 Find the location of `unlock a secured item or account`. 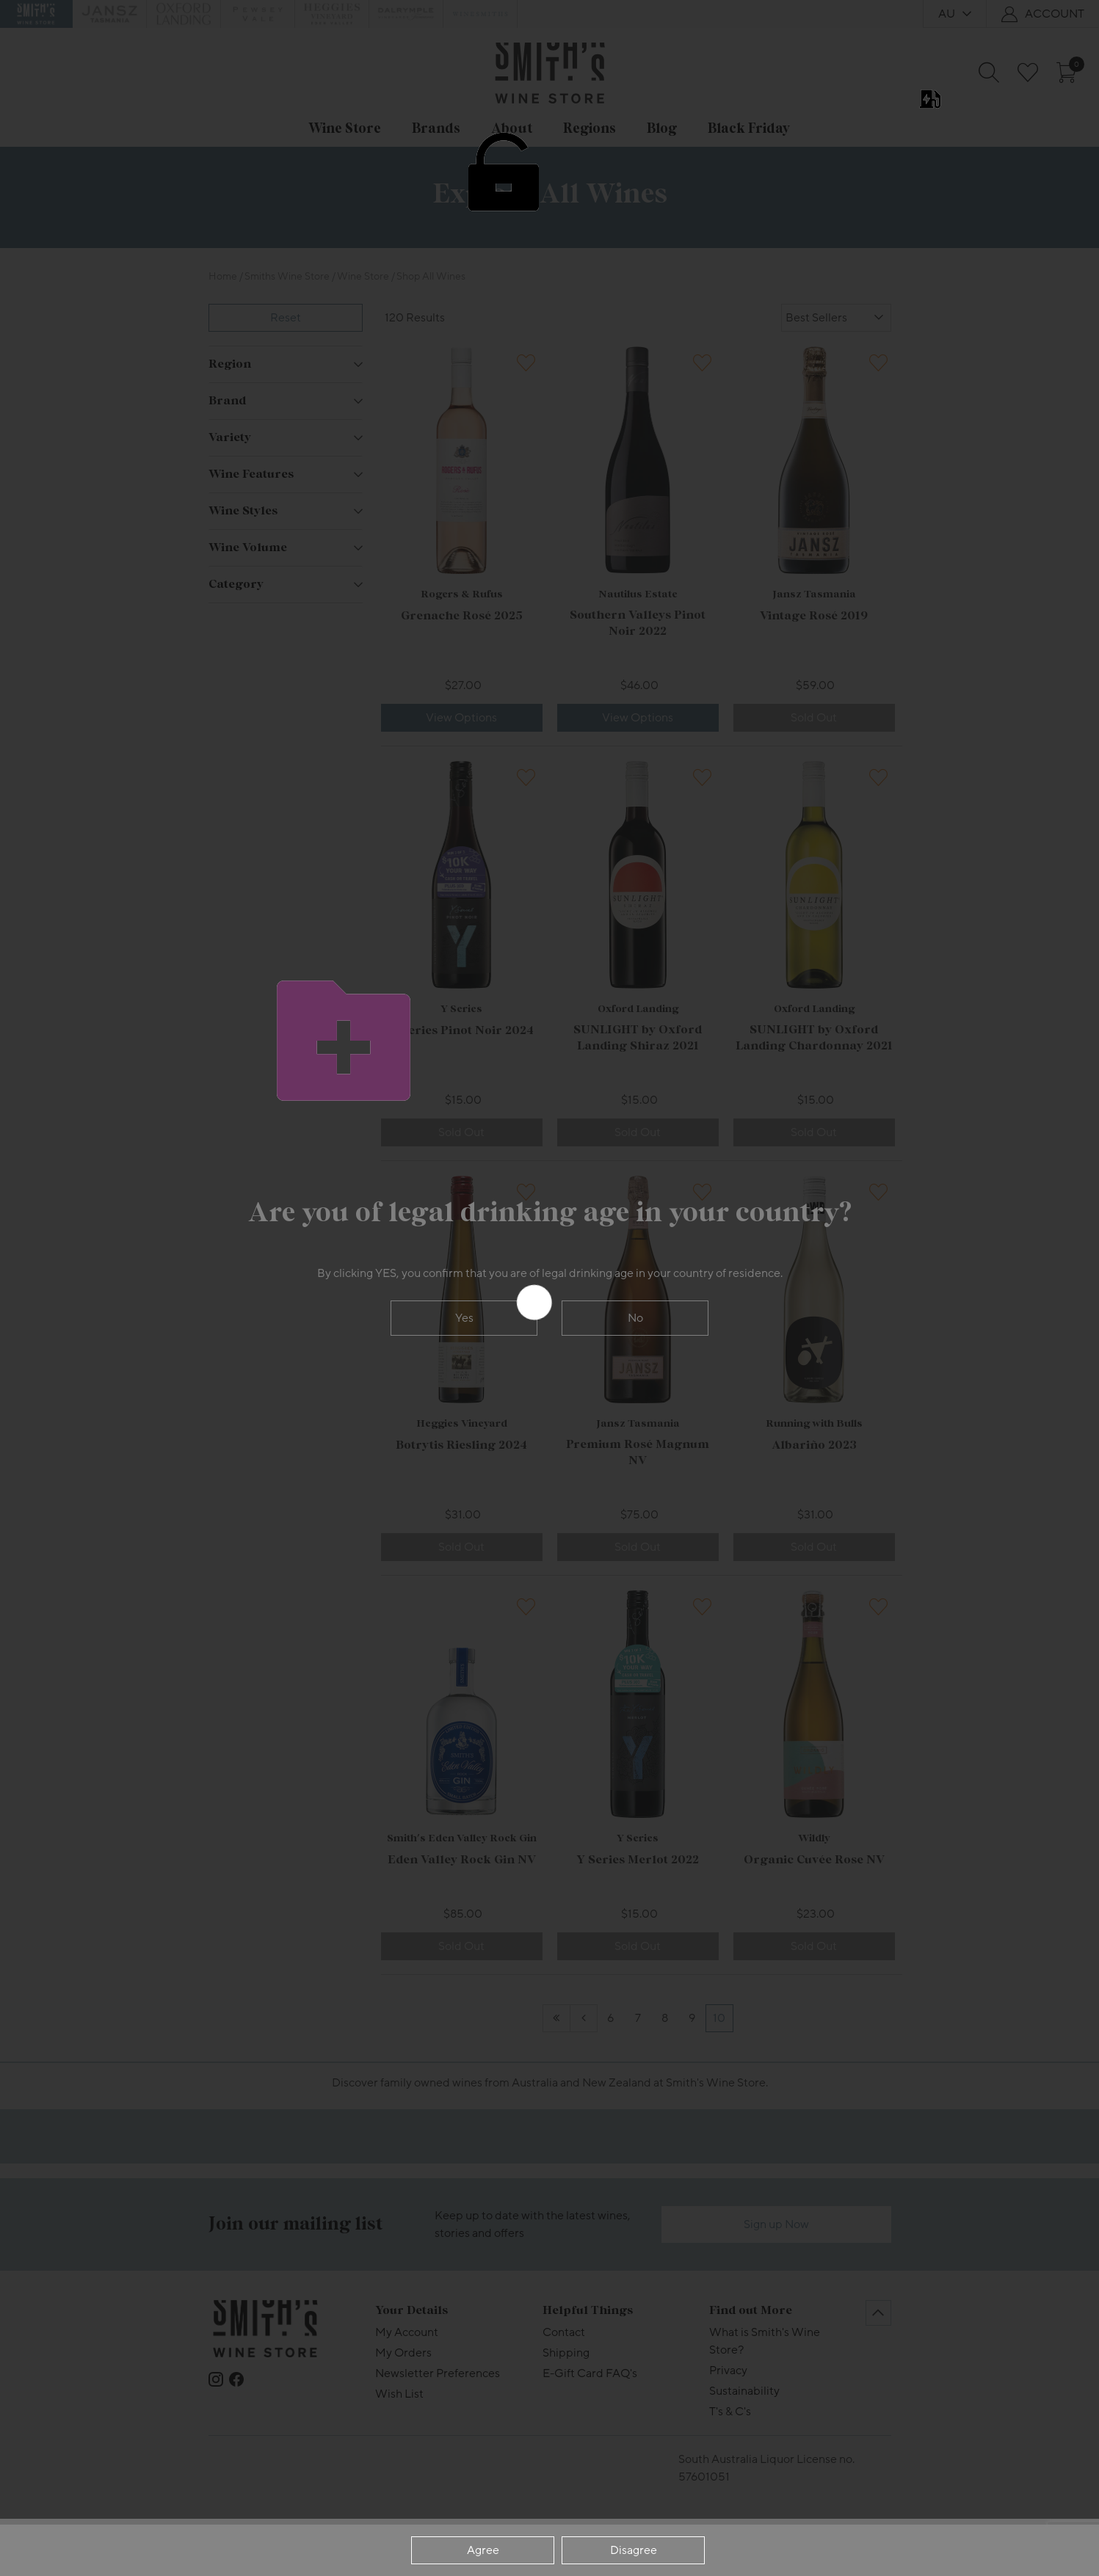

unlock a secured item or account is located at coordinates (504, 172).